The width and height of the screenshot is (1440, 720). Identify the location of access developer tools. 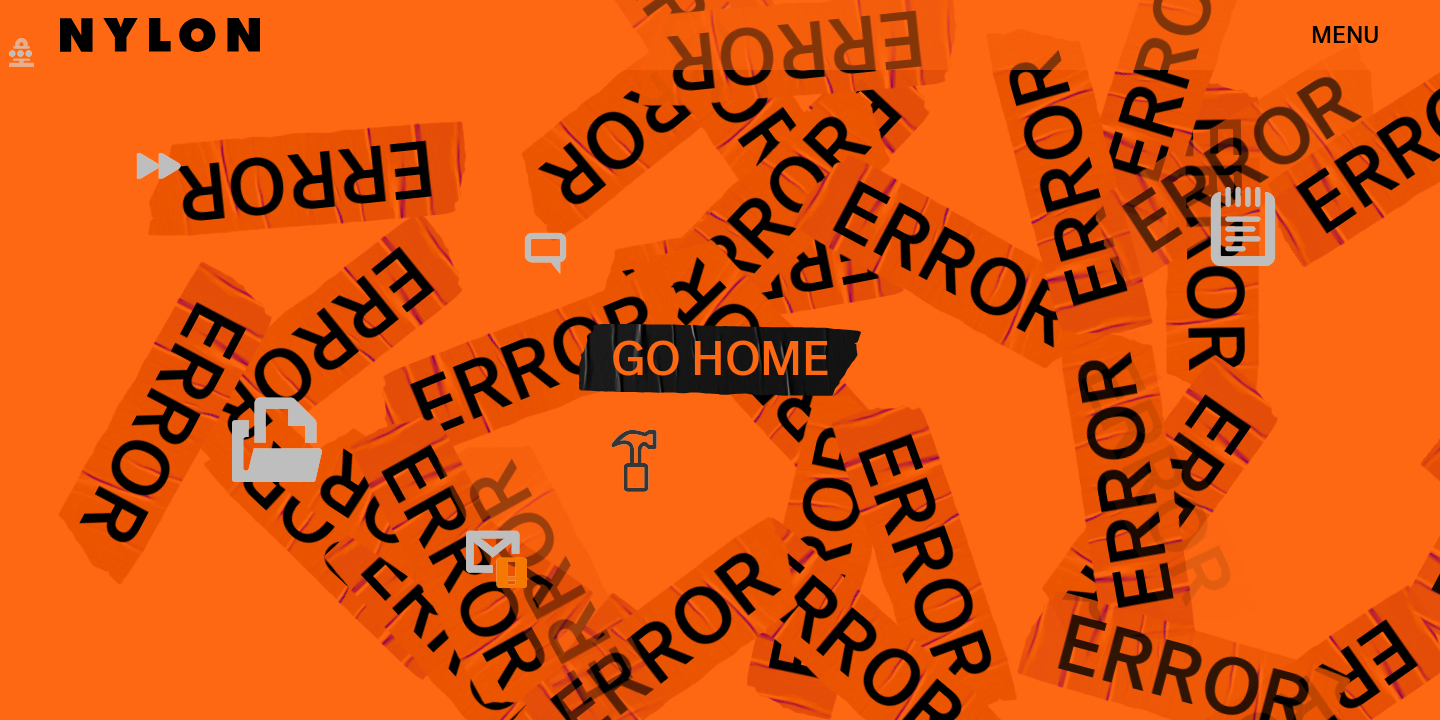
(636, 463).